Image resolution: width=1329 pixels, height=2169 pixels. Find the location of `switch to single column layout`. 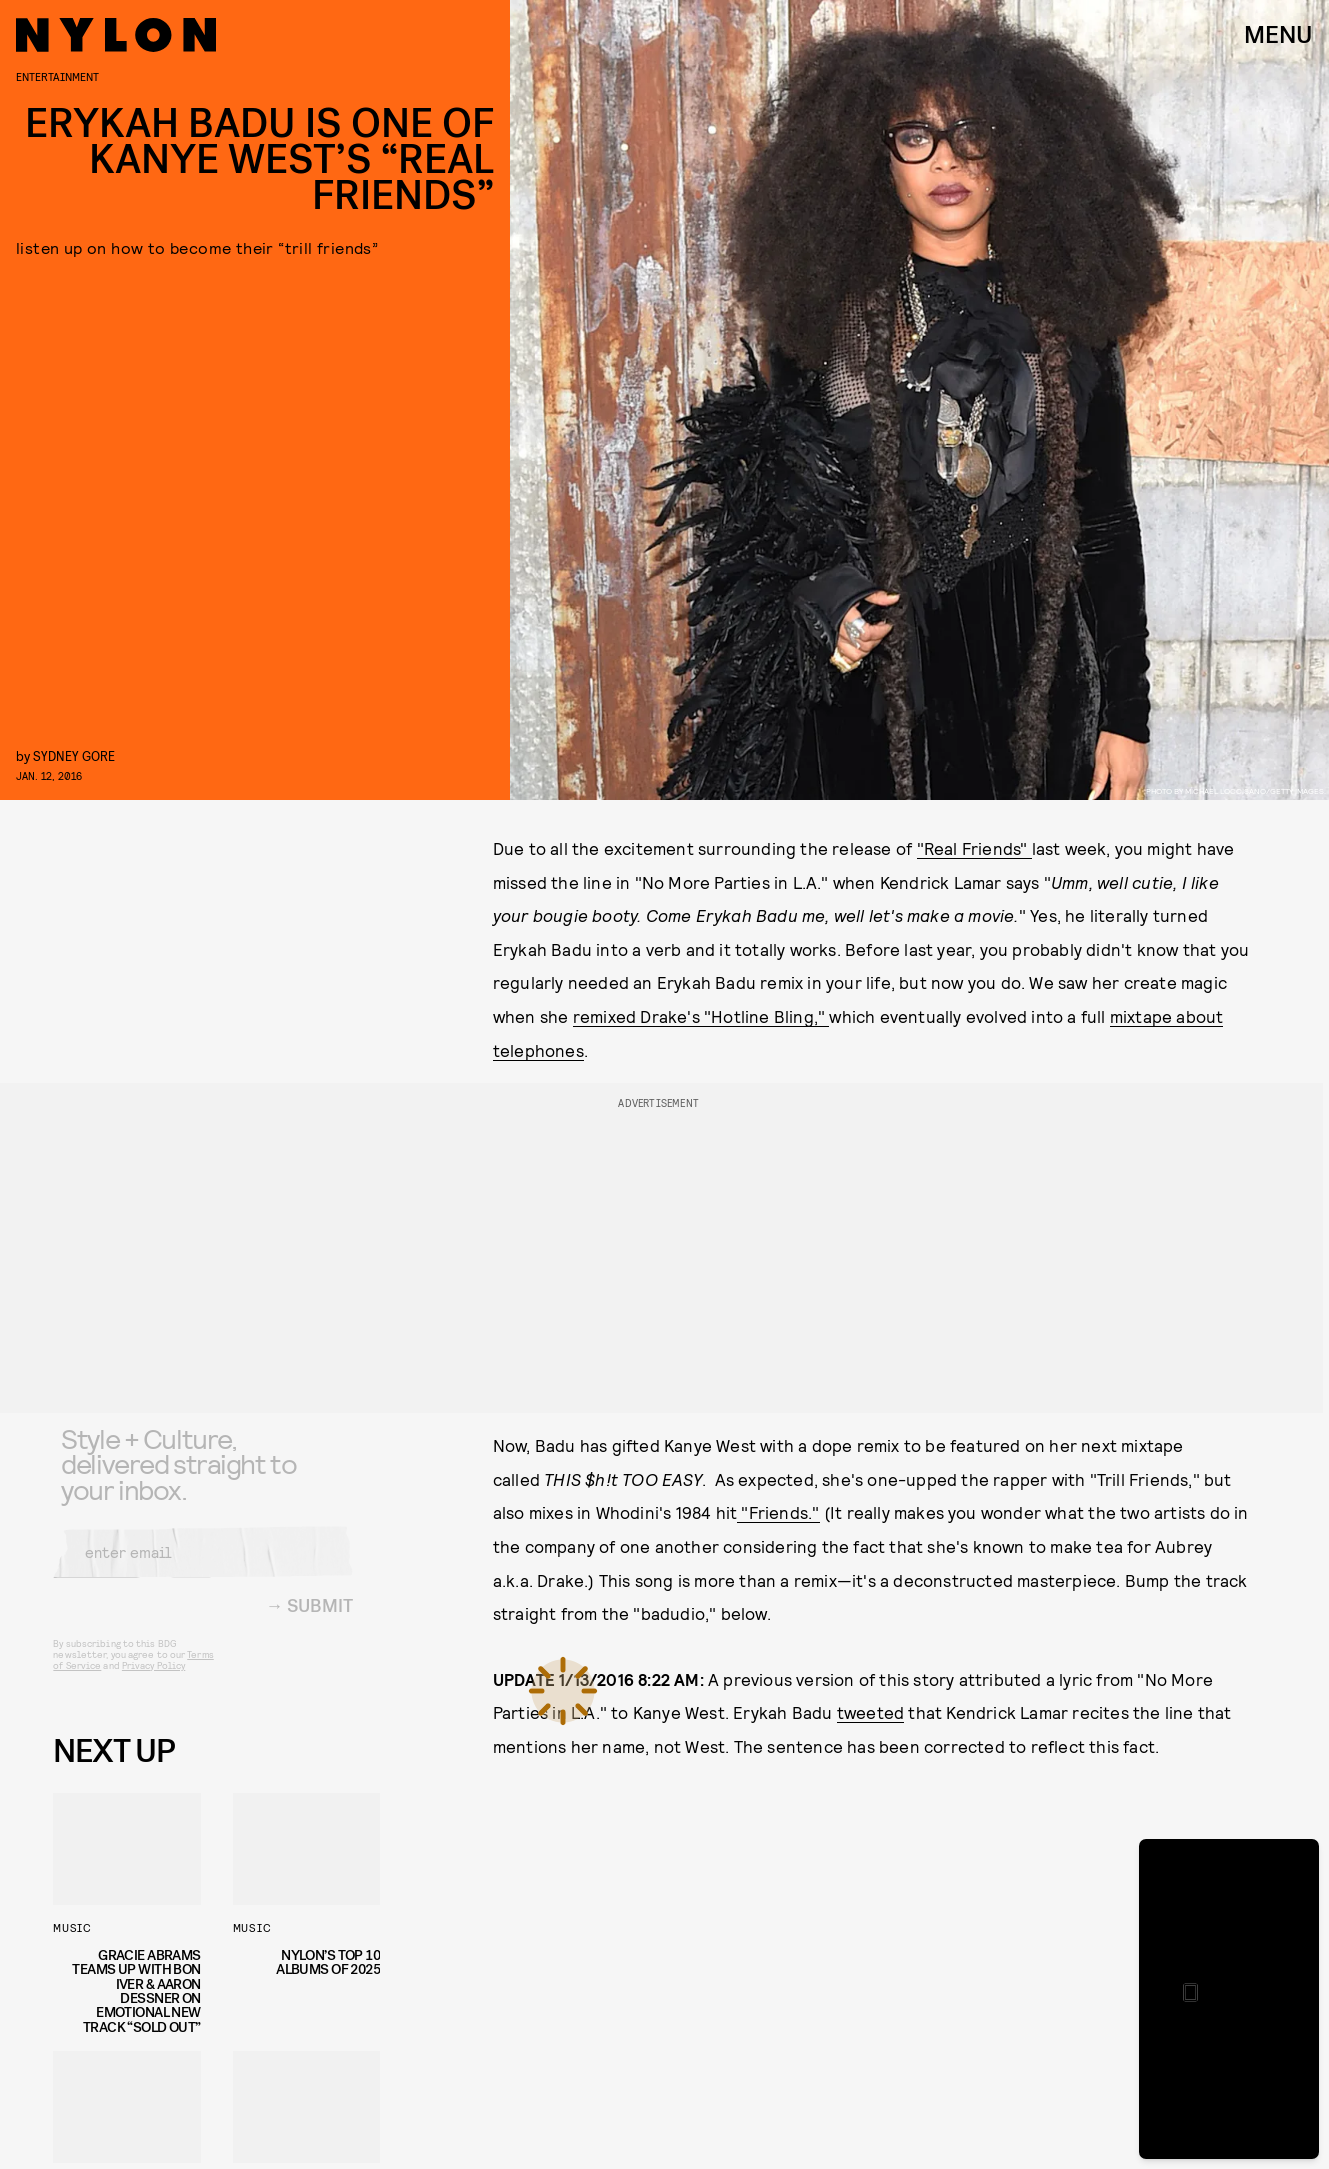

switch to single column layout is located at coordinates (1190, 1992).